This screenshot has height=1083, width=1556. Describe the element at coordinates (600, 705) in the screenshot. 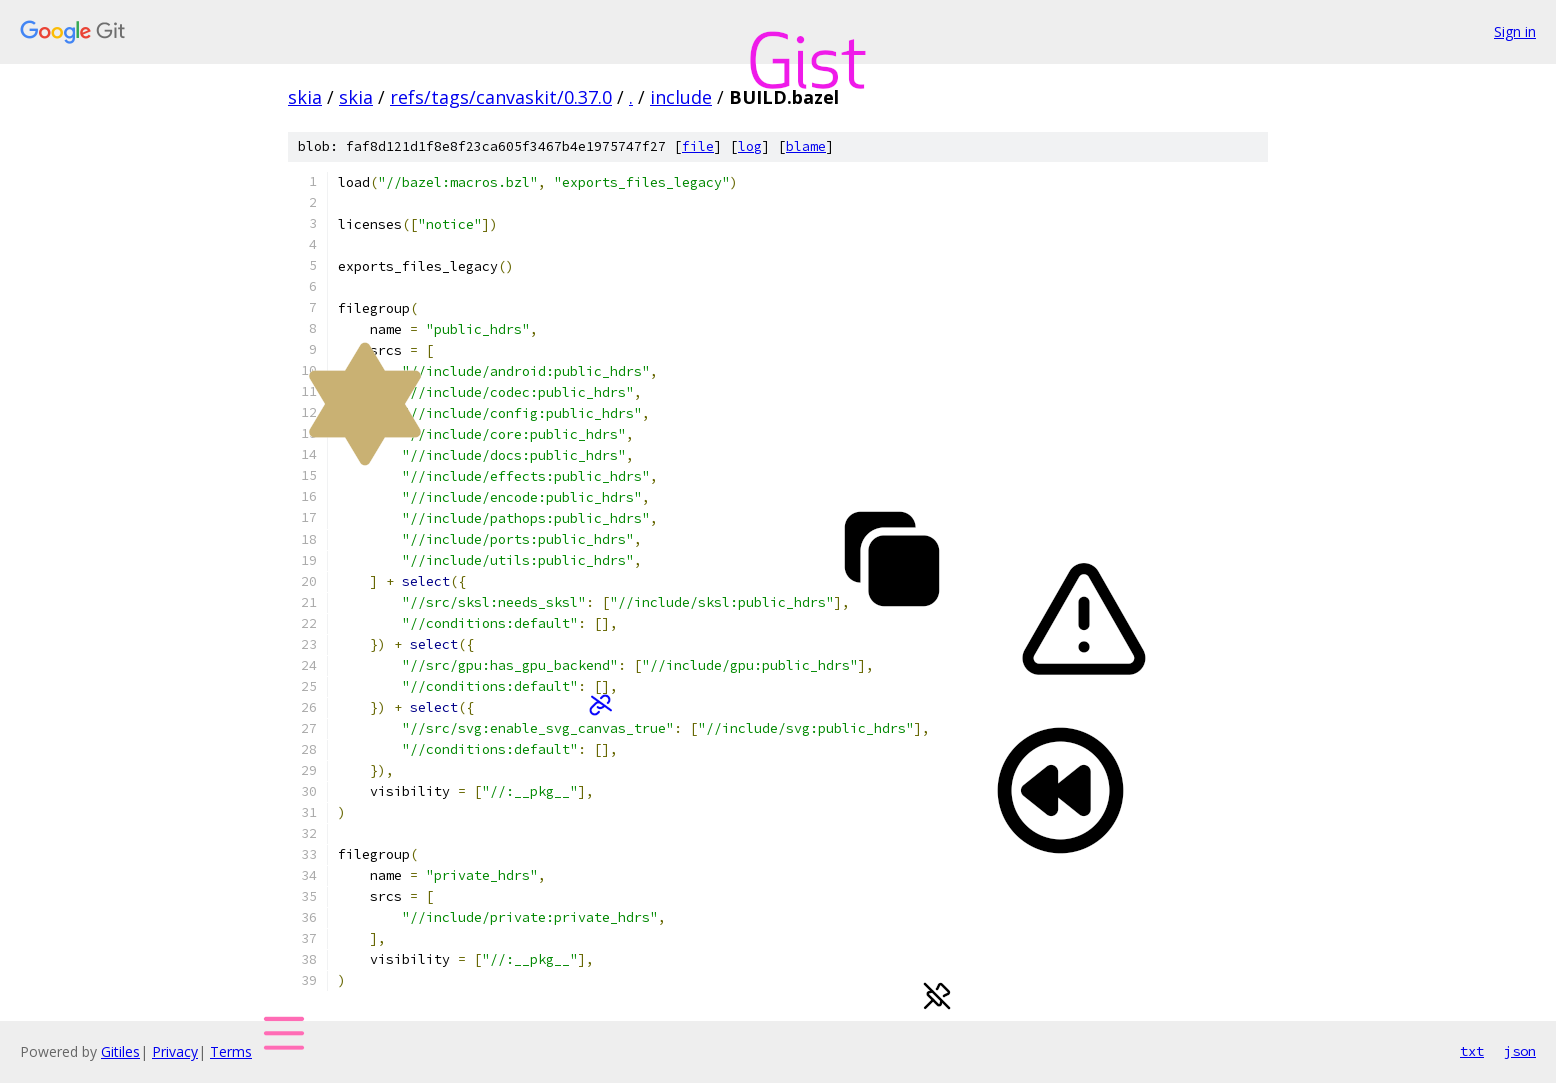

I see `remove or break a hyperlink` at that location.